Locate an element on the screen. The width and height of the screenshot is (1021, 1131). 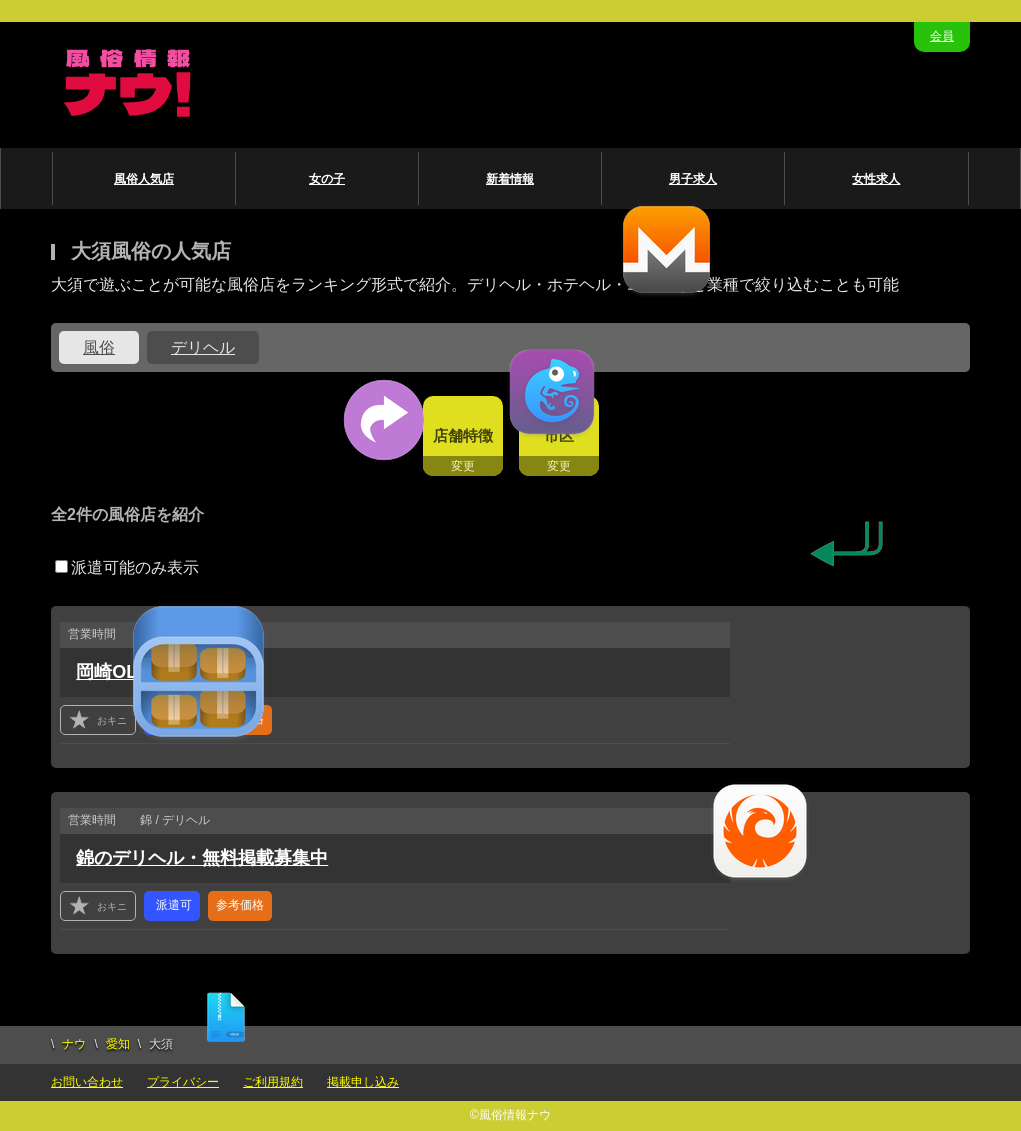
open gns3 network simulation software is located at coordinates (552, 392).